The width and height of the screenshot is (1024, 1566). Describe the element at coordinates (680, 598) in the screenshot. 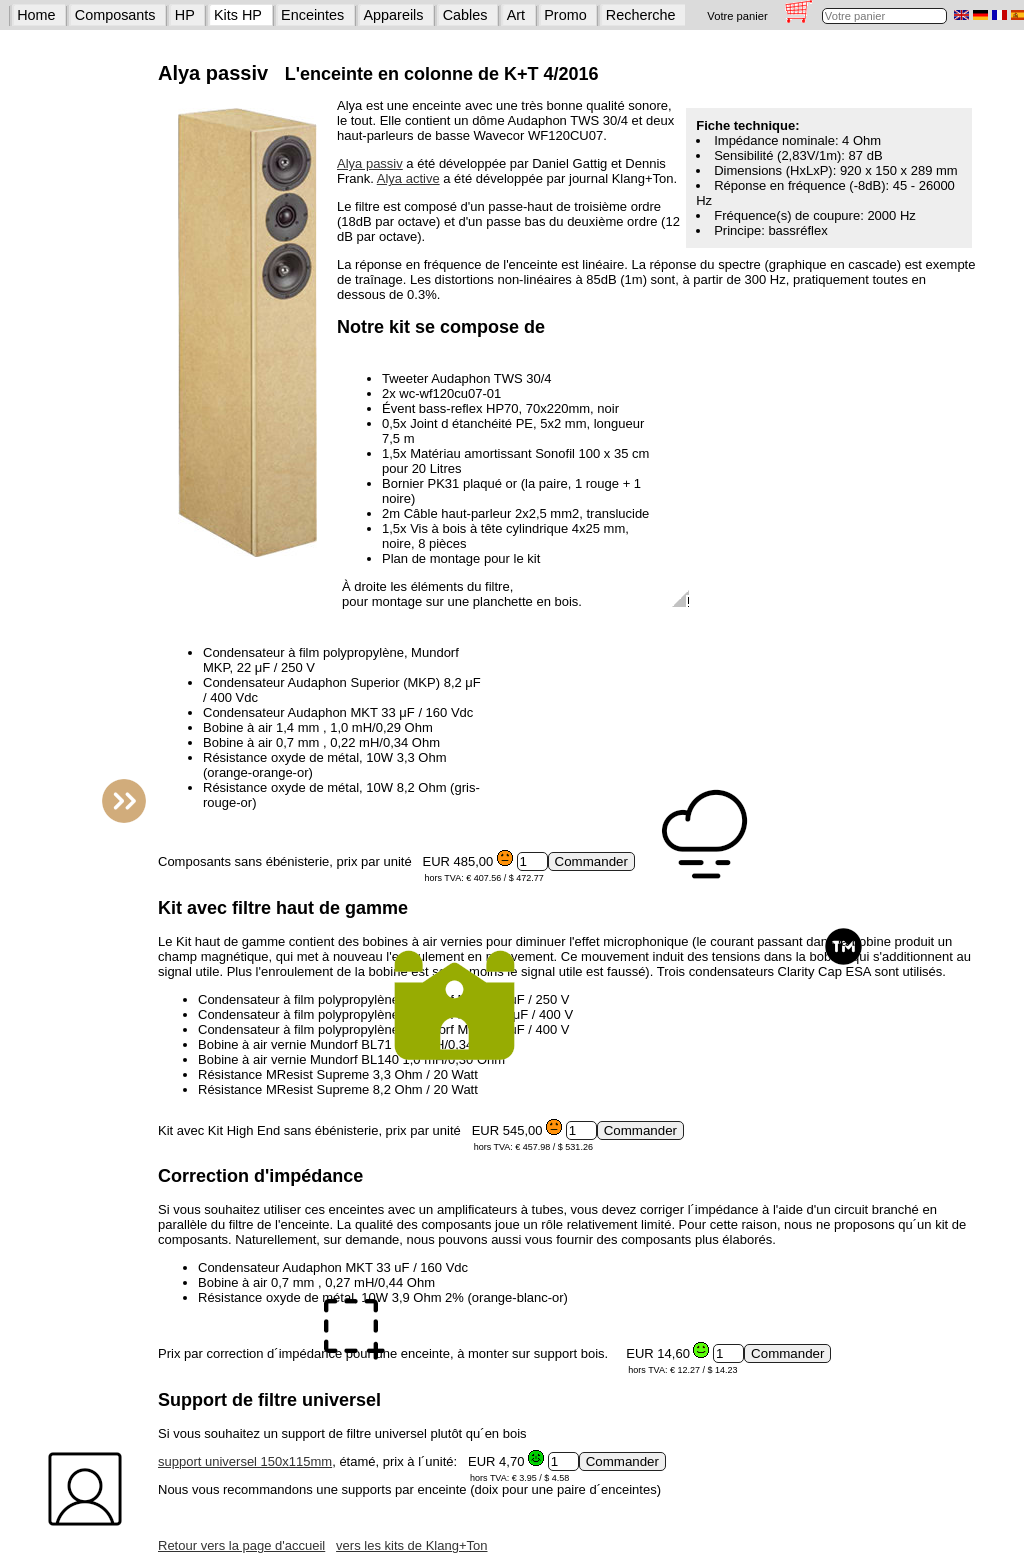

I see `indicates no cellular signal with no internet connection` at that location.